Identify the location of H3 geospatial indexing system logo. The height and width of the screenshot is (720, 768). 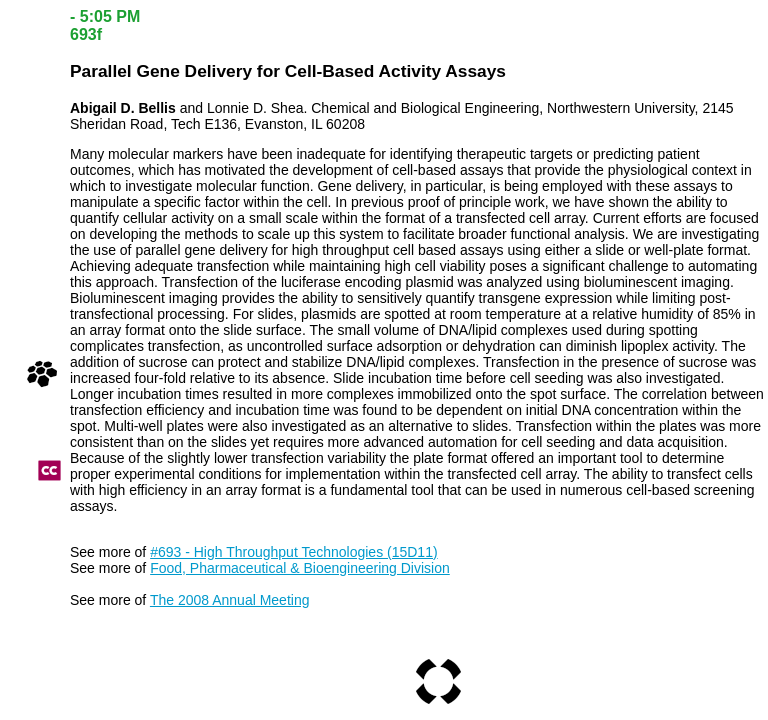
(42, 374).